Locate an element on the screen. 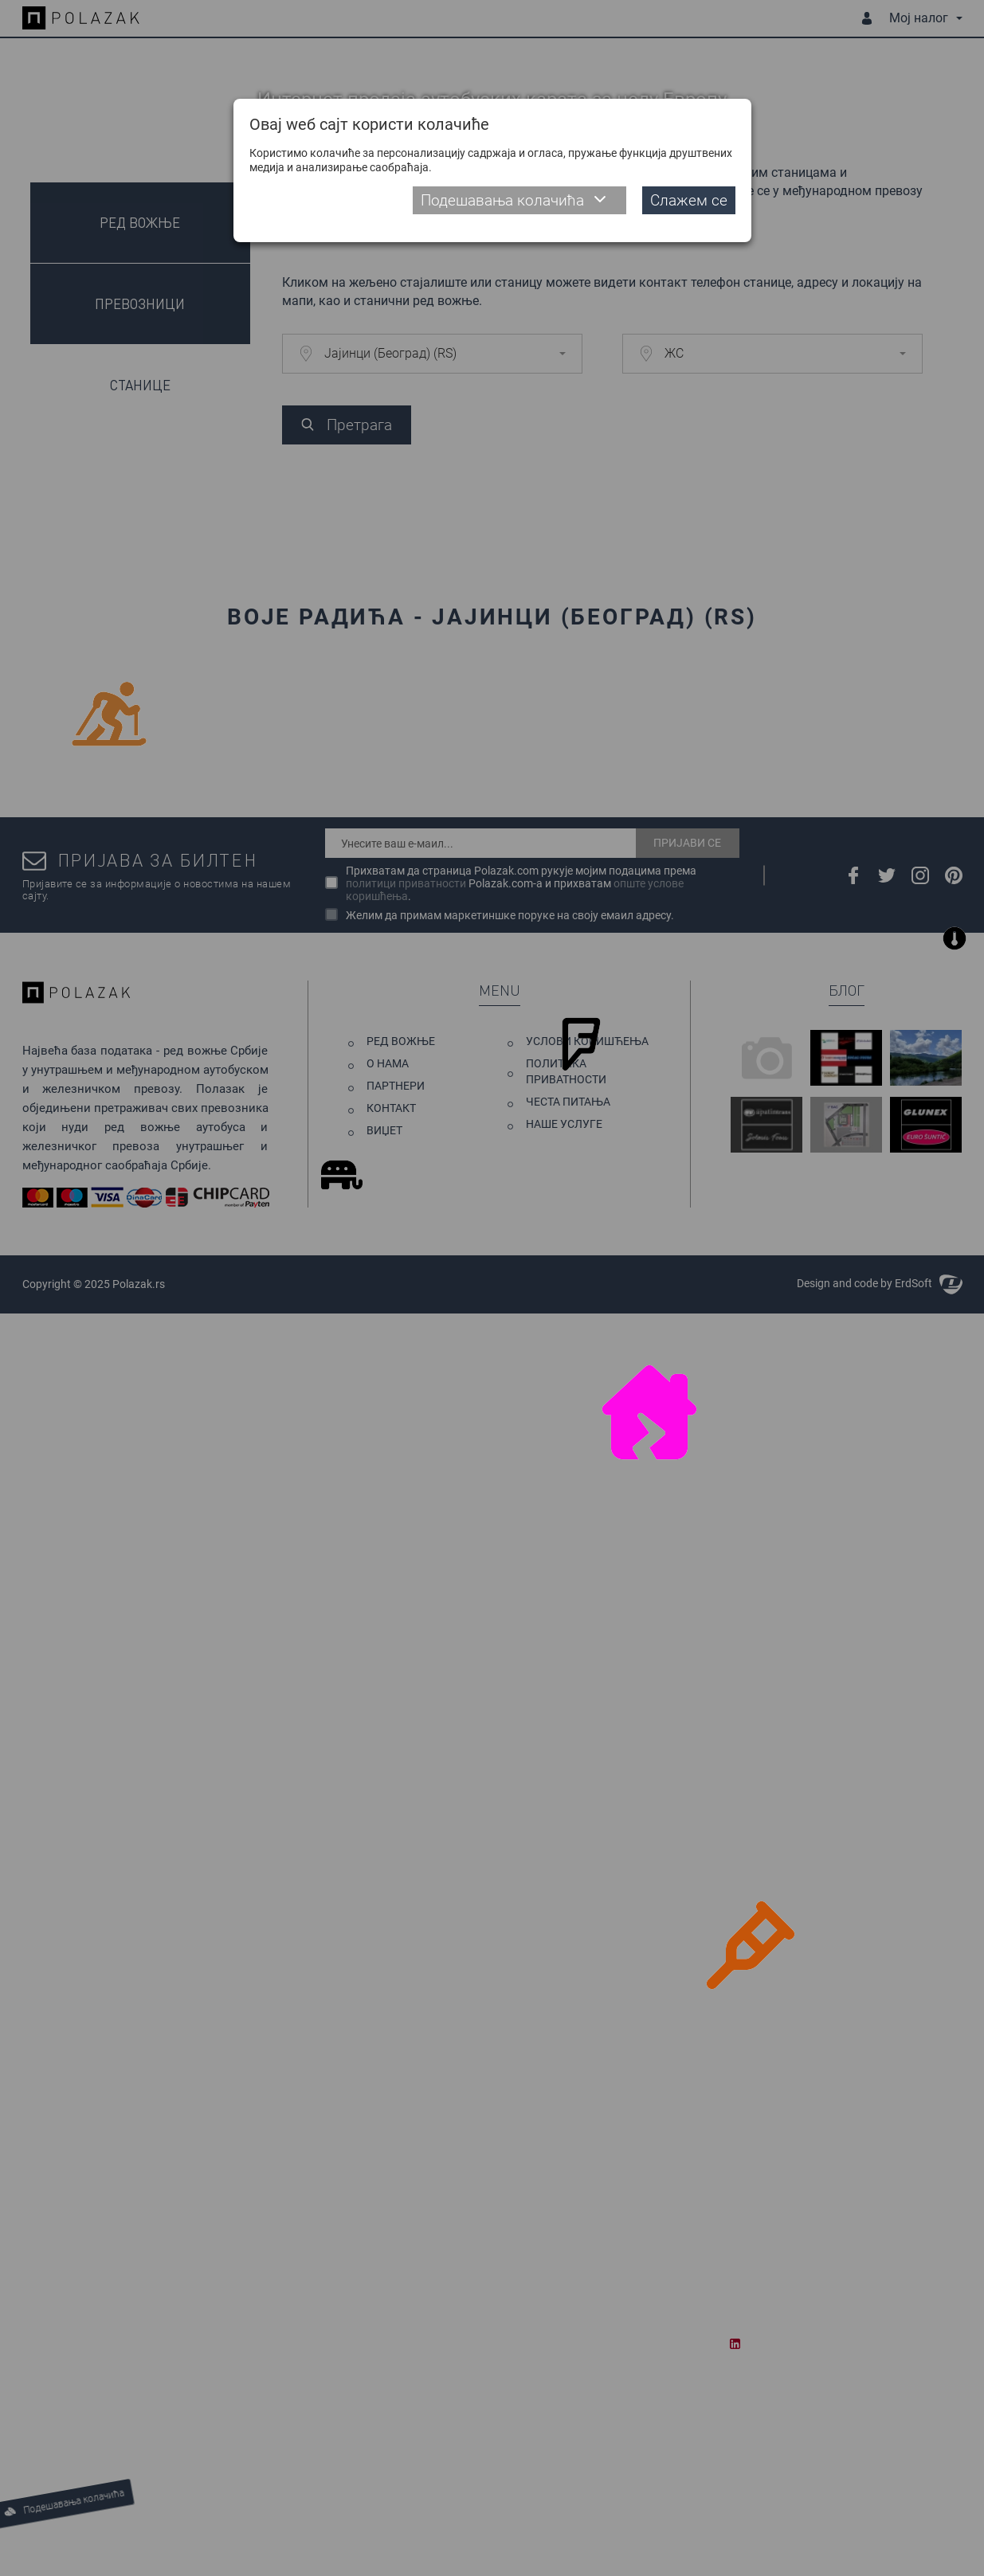 The image size is (984, 2576). open foursquare app is located at coordinates (581, 1043).